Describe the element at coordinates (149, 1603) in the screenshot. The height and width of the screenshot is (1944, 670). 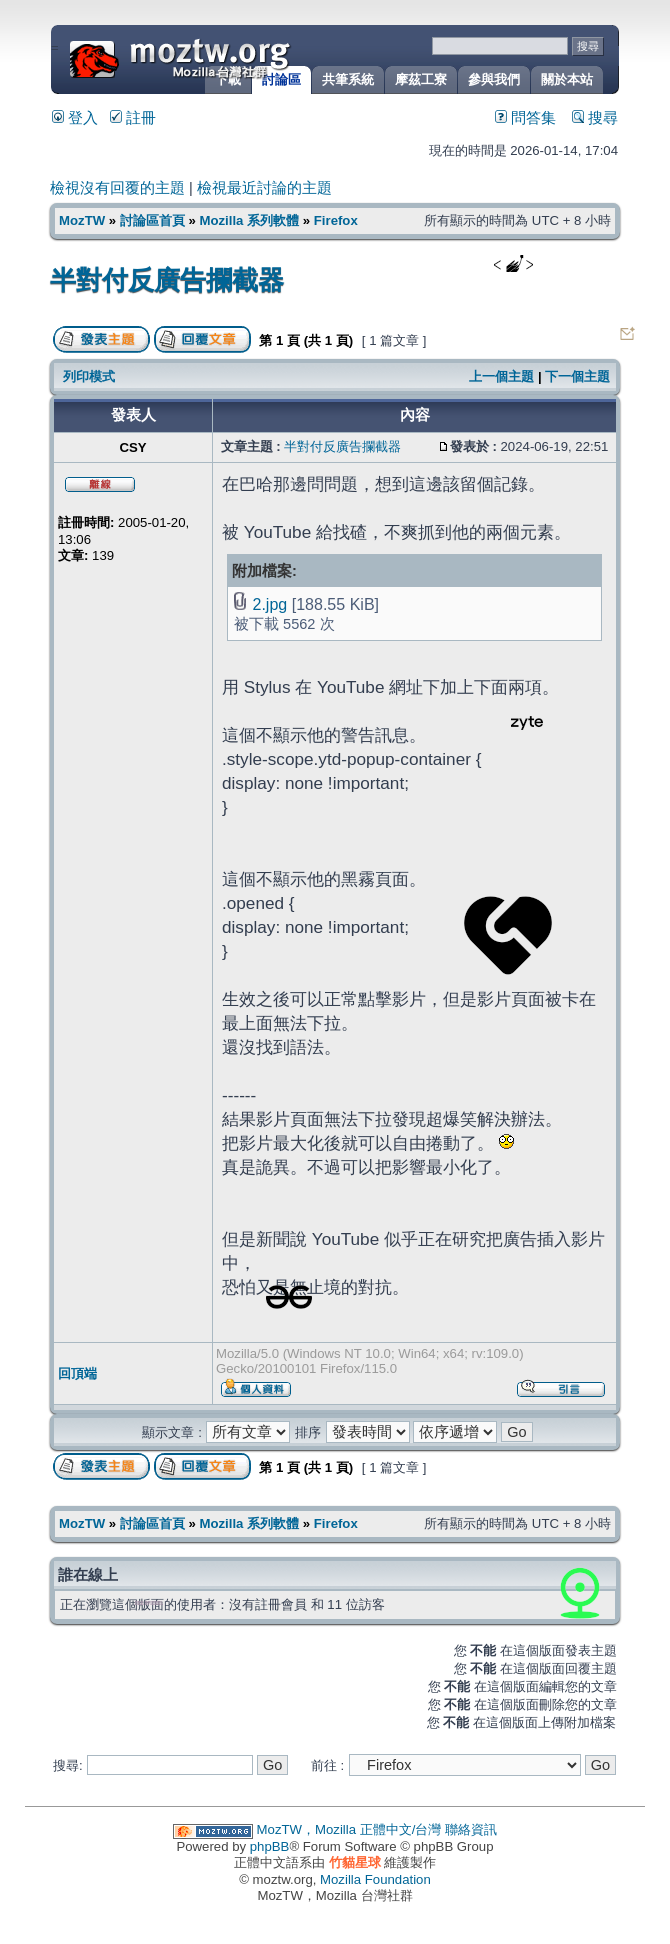
I see `visit Der Spiegel news website` at that location.